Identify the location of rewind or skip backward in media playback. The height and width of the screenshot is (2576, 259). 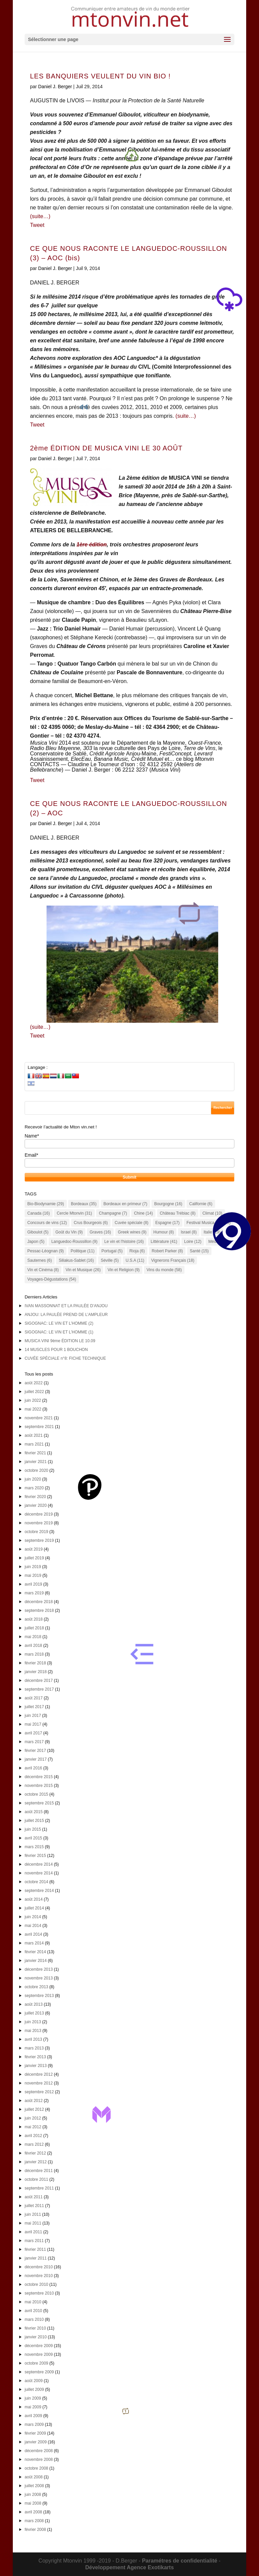
(84, 407).